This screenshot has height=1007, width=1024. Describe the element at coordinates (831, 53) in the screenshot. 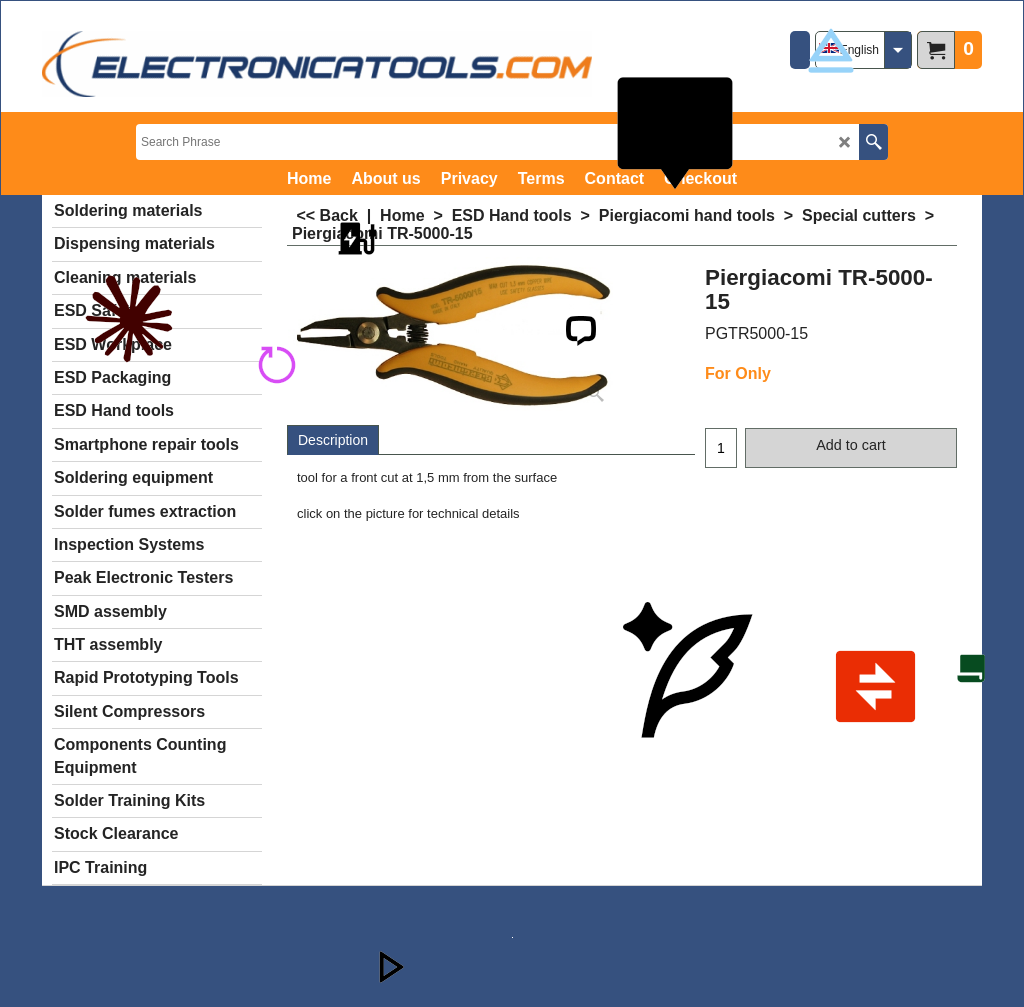

I see `eject media or disc` at that location.